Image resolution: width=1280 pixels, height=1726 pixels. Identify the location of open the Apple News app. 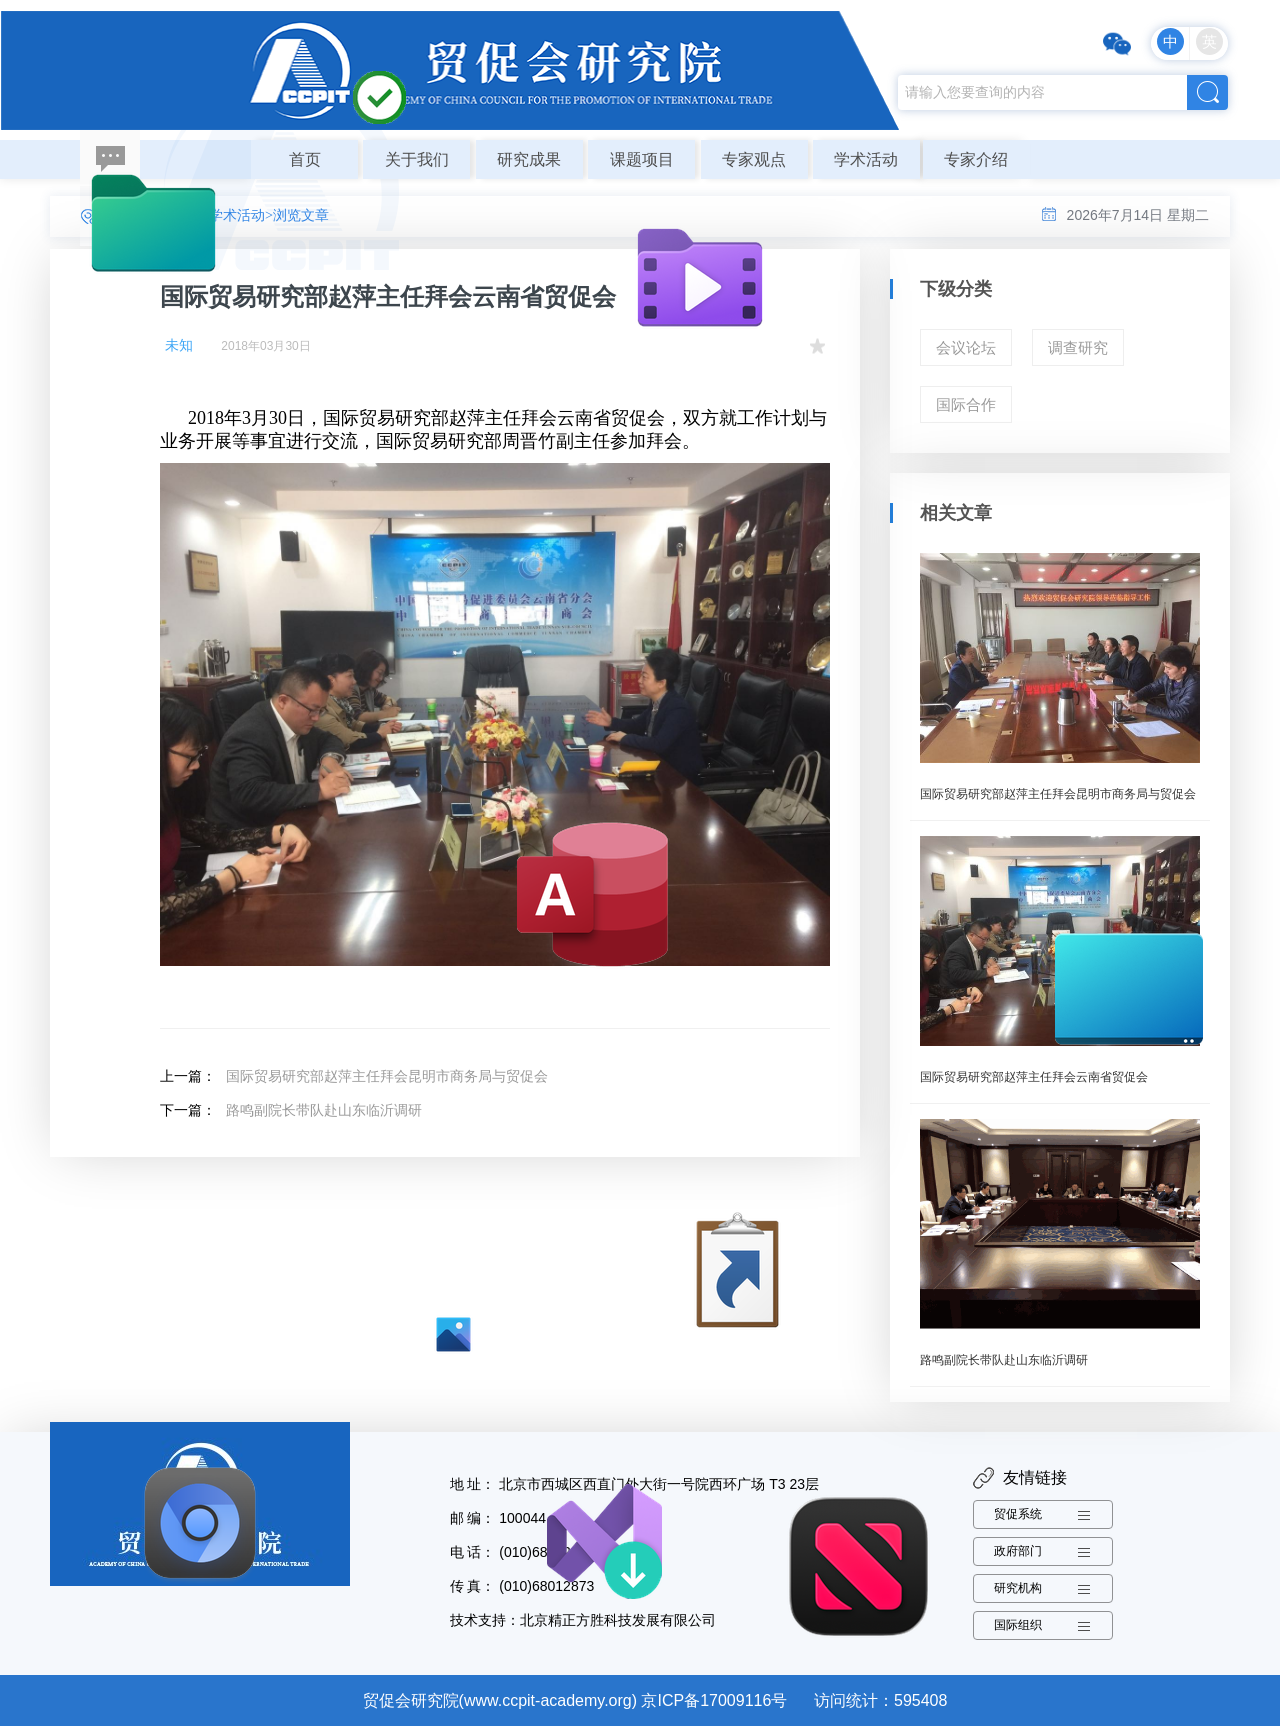
(858, 1566).